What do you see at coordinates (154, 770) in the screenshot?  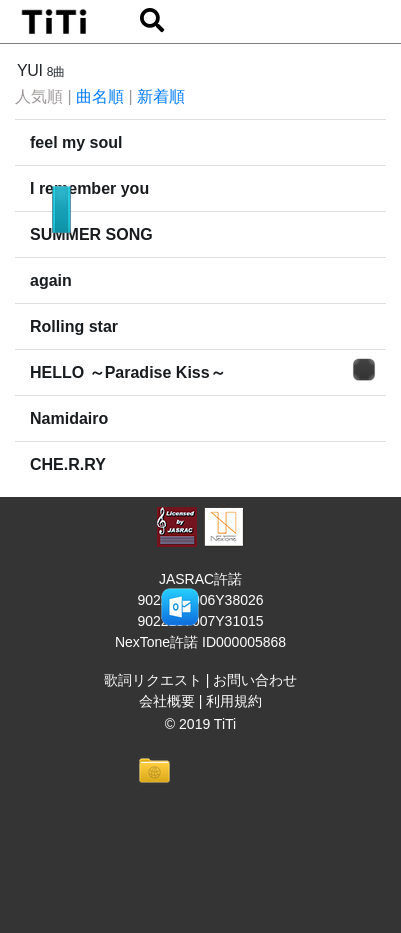 I see `folder containing HTML or web files` at bounding box center [154, 770].